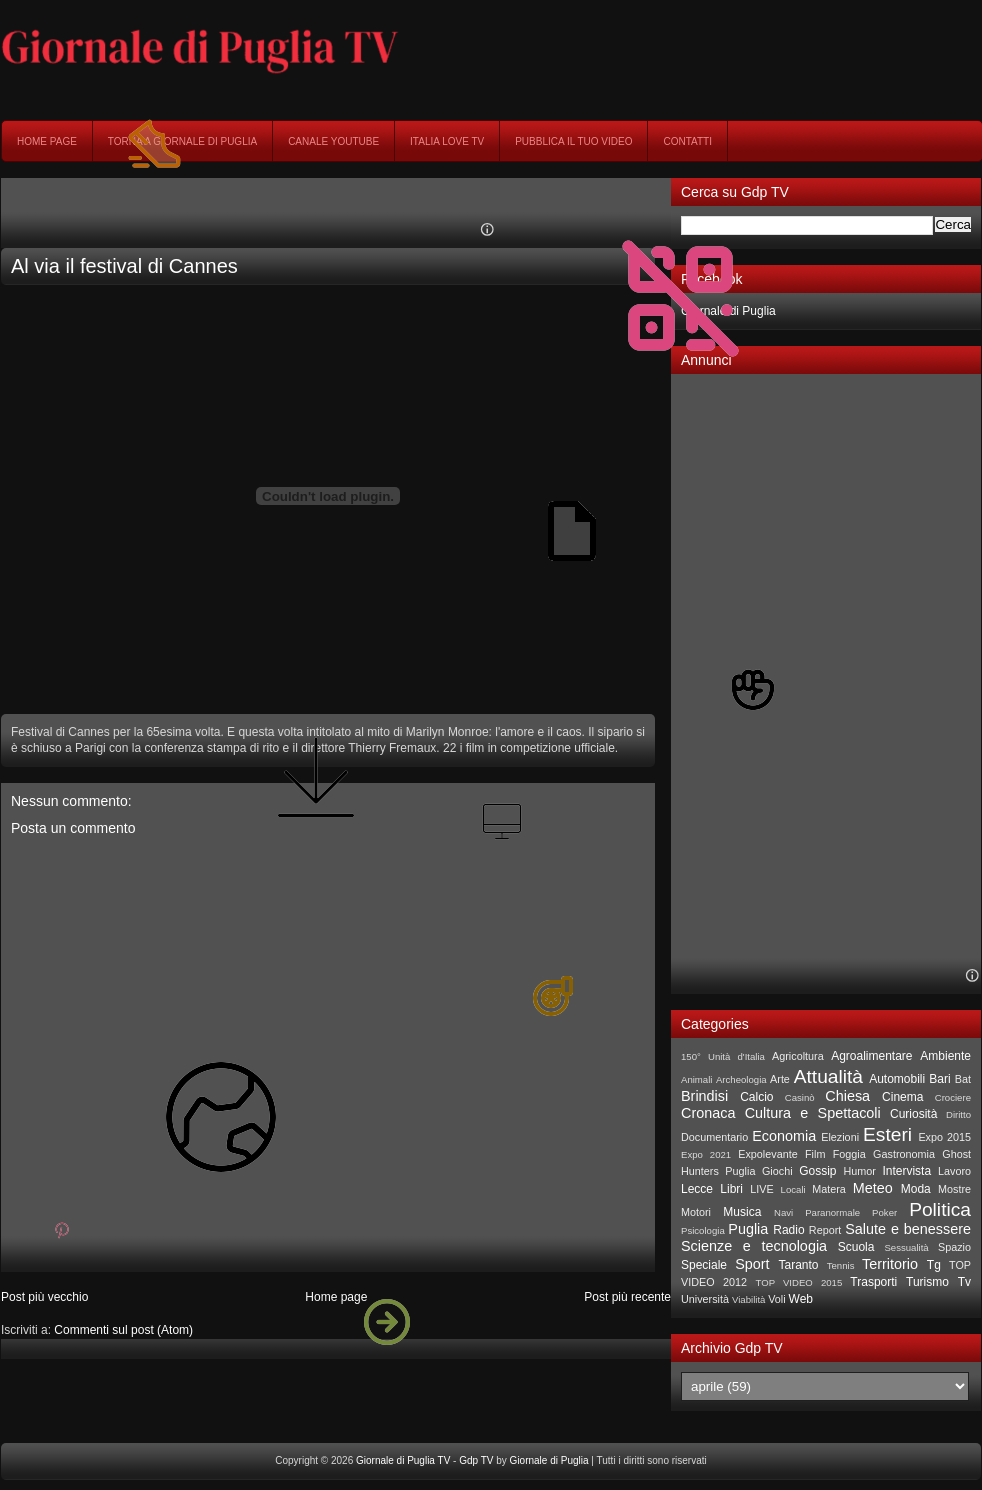 This screenshot has width=982, height=1490. I want to click on download a file or document, so click(316, 779).